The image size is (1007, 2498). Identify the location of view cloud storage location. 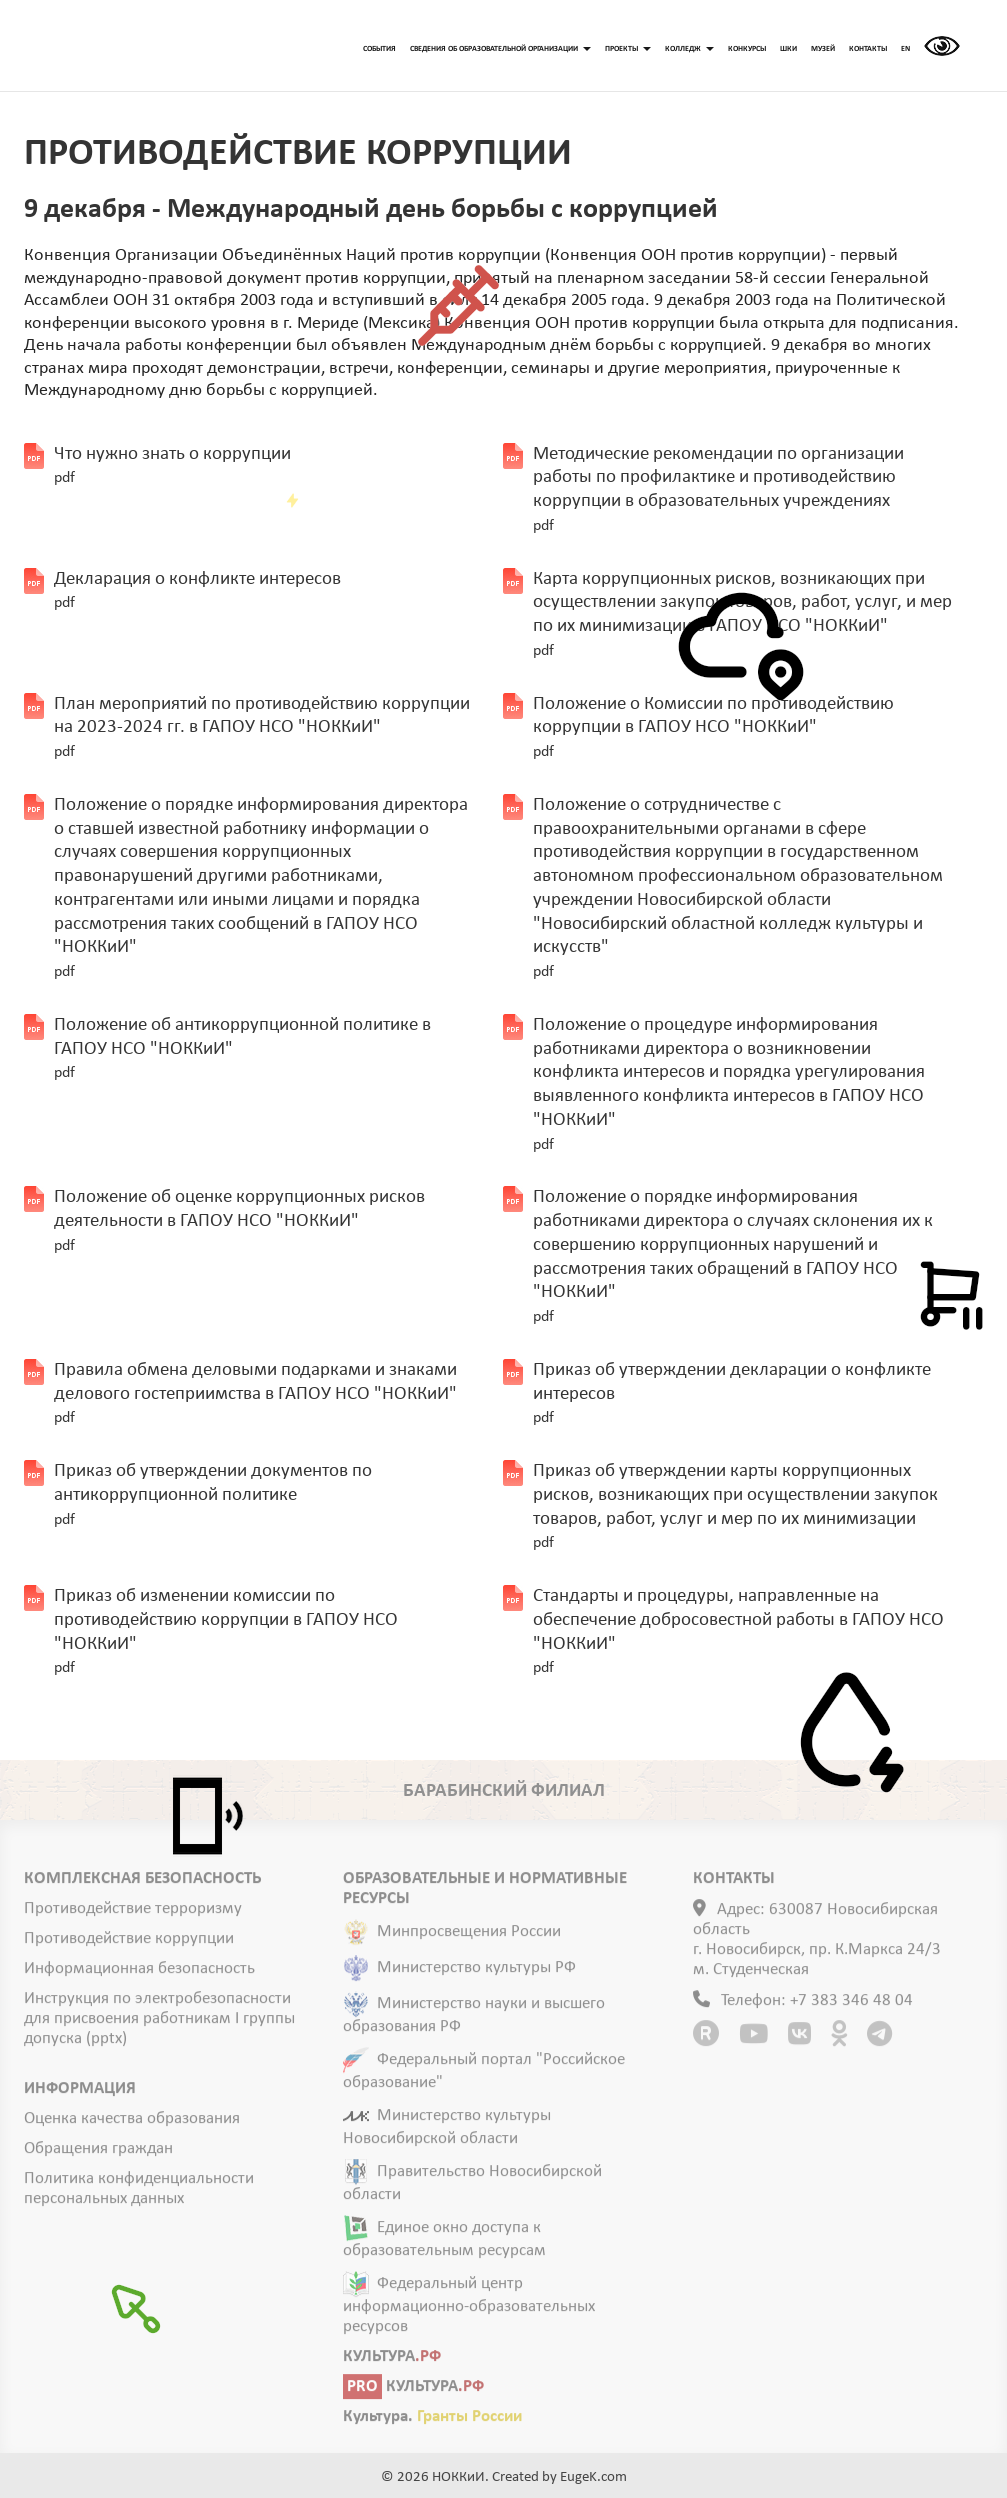
(741, 638).